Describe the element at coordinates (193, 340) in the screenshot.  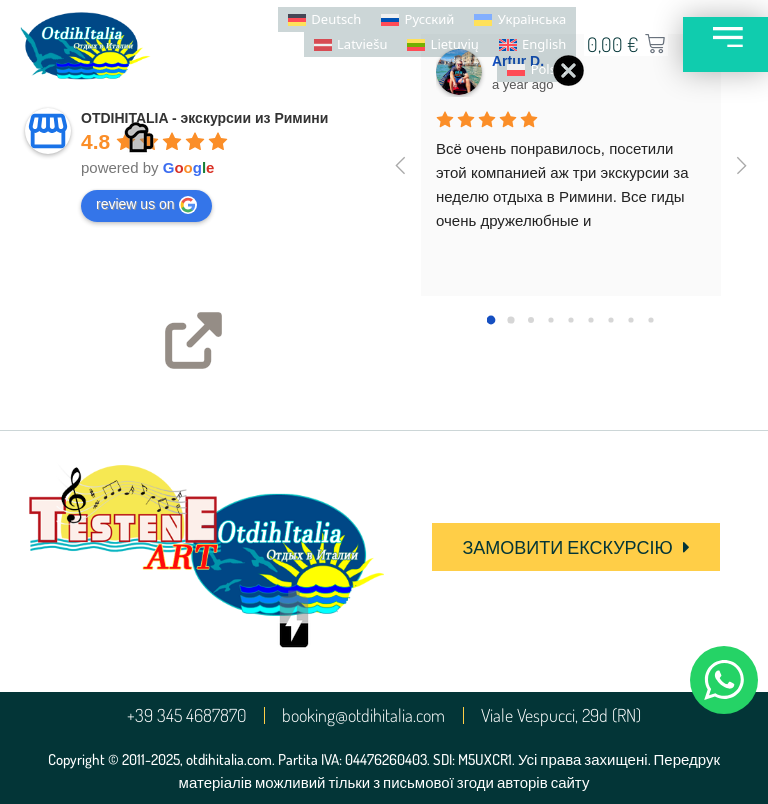
I see `open link in a new tab or window` at that location.